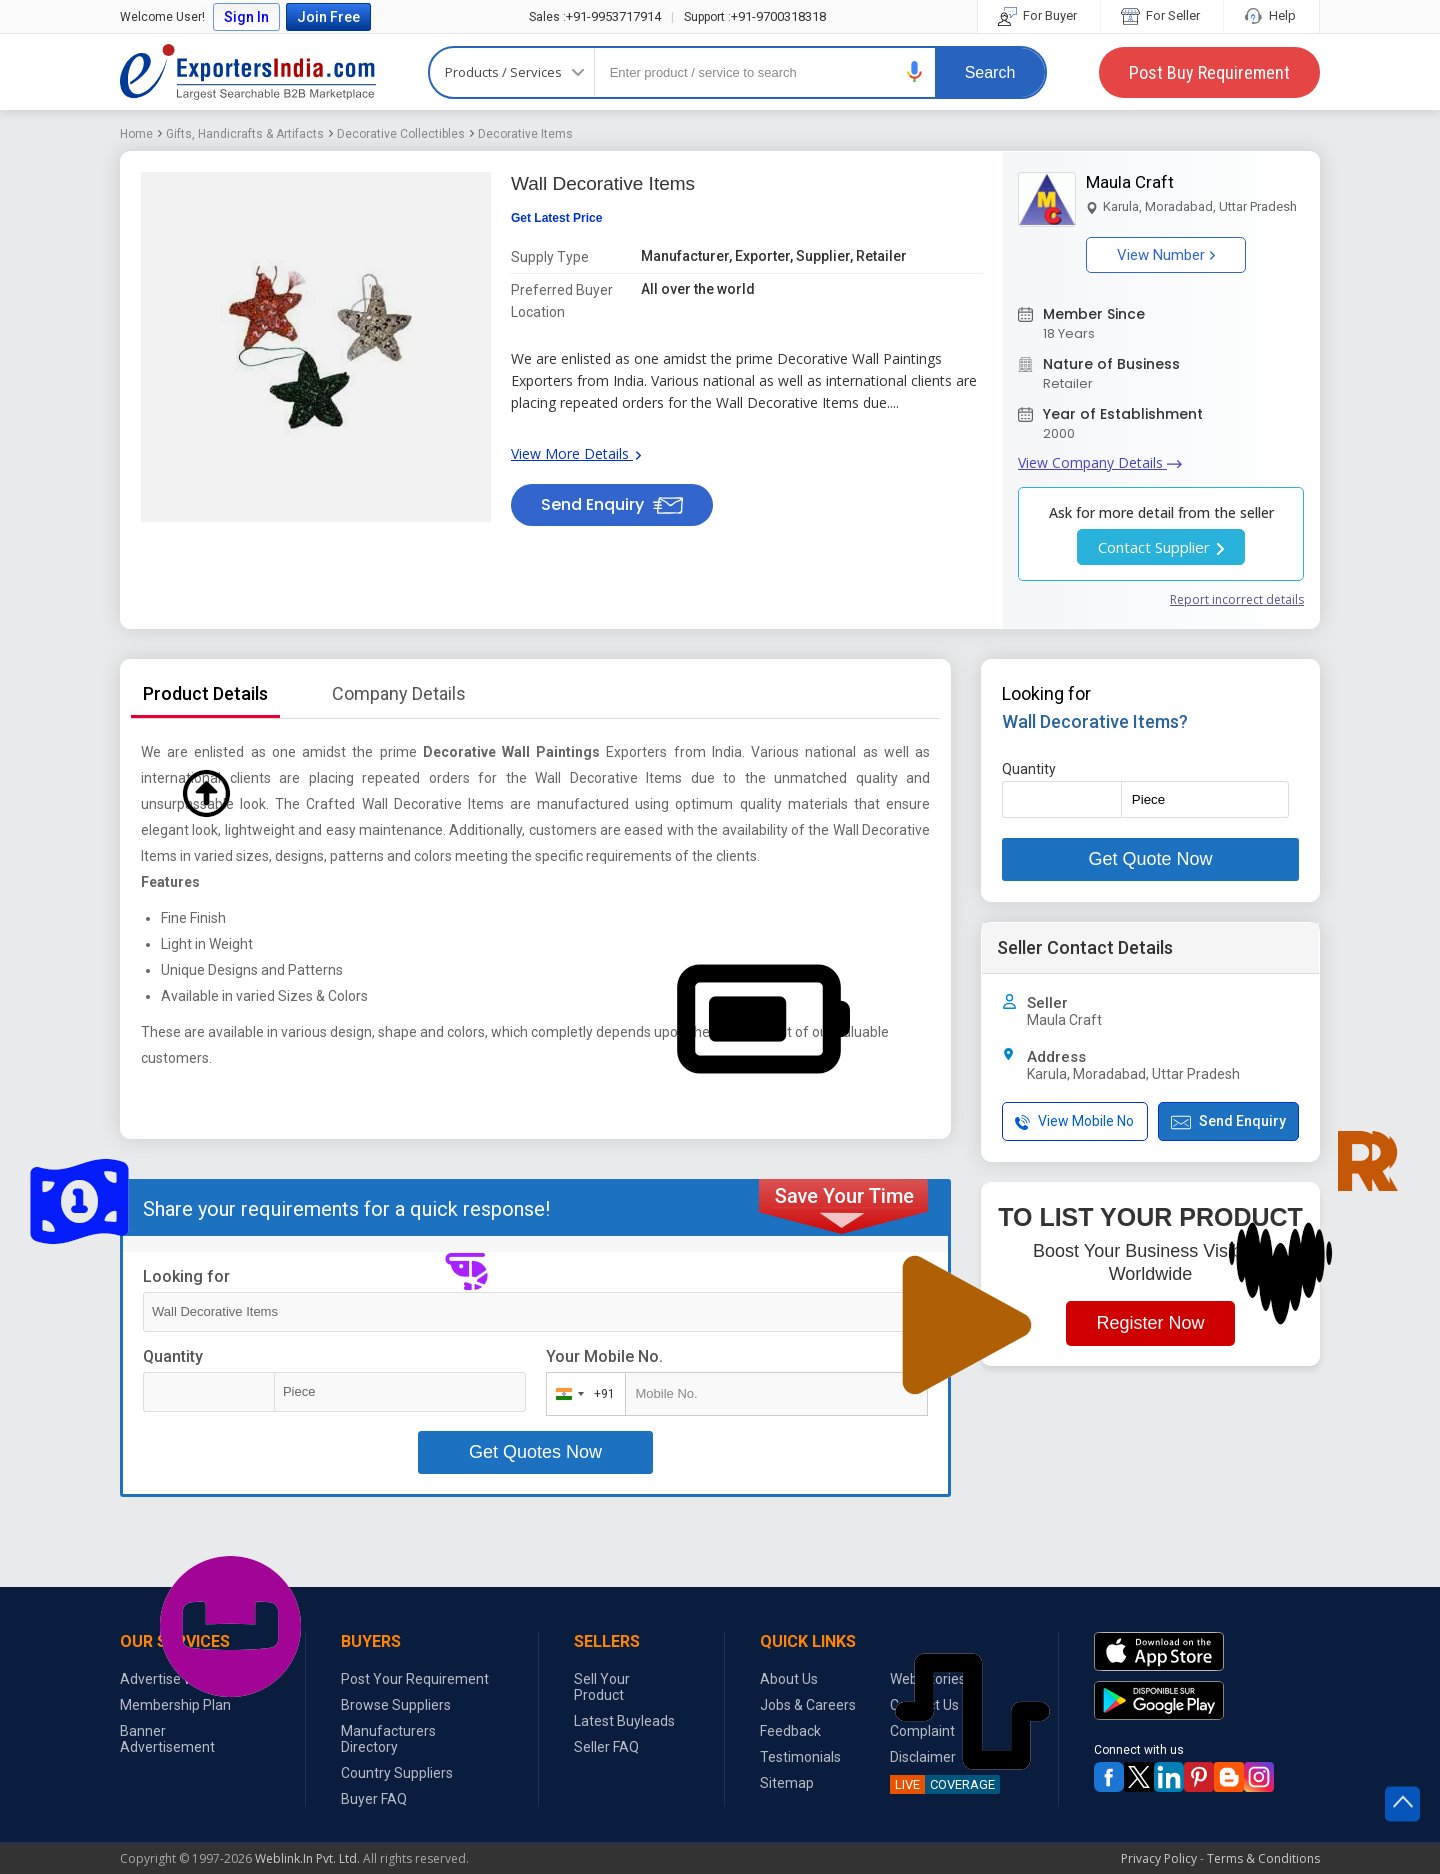 This screenshot has width=1440, height=1874. What do you see at coordinates (79, 1201) in the screenshot?
I see `view payment or transaction details` at bounding box center [79, 1201].